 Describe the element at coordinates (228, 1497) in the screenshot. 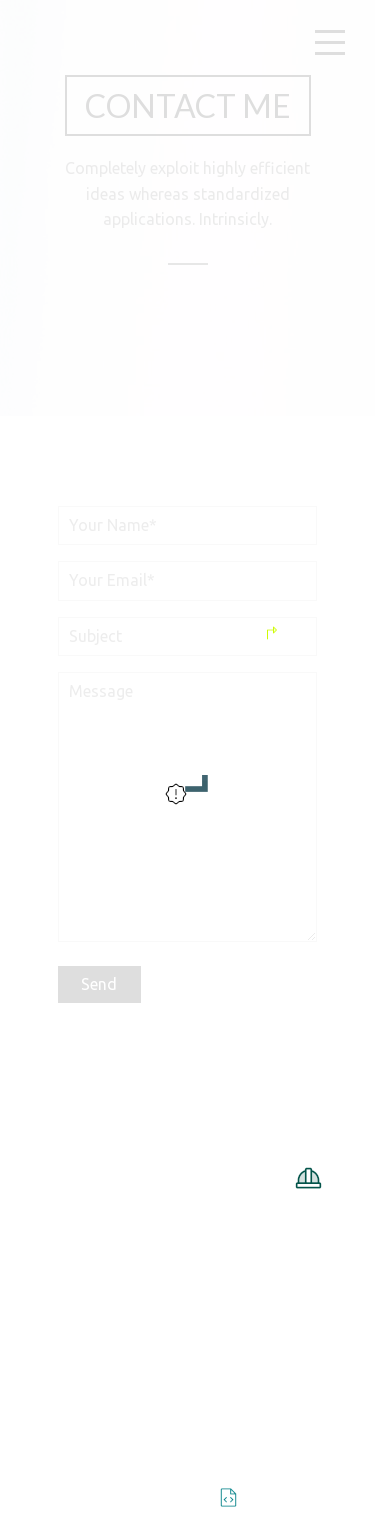

I see `view source code file` at that location.